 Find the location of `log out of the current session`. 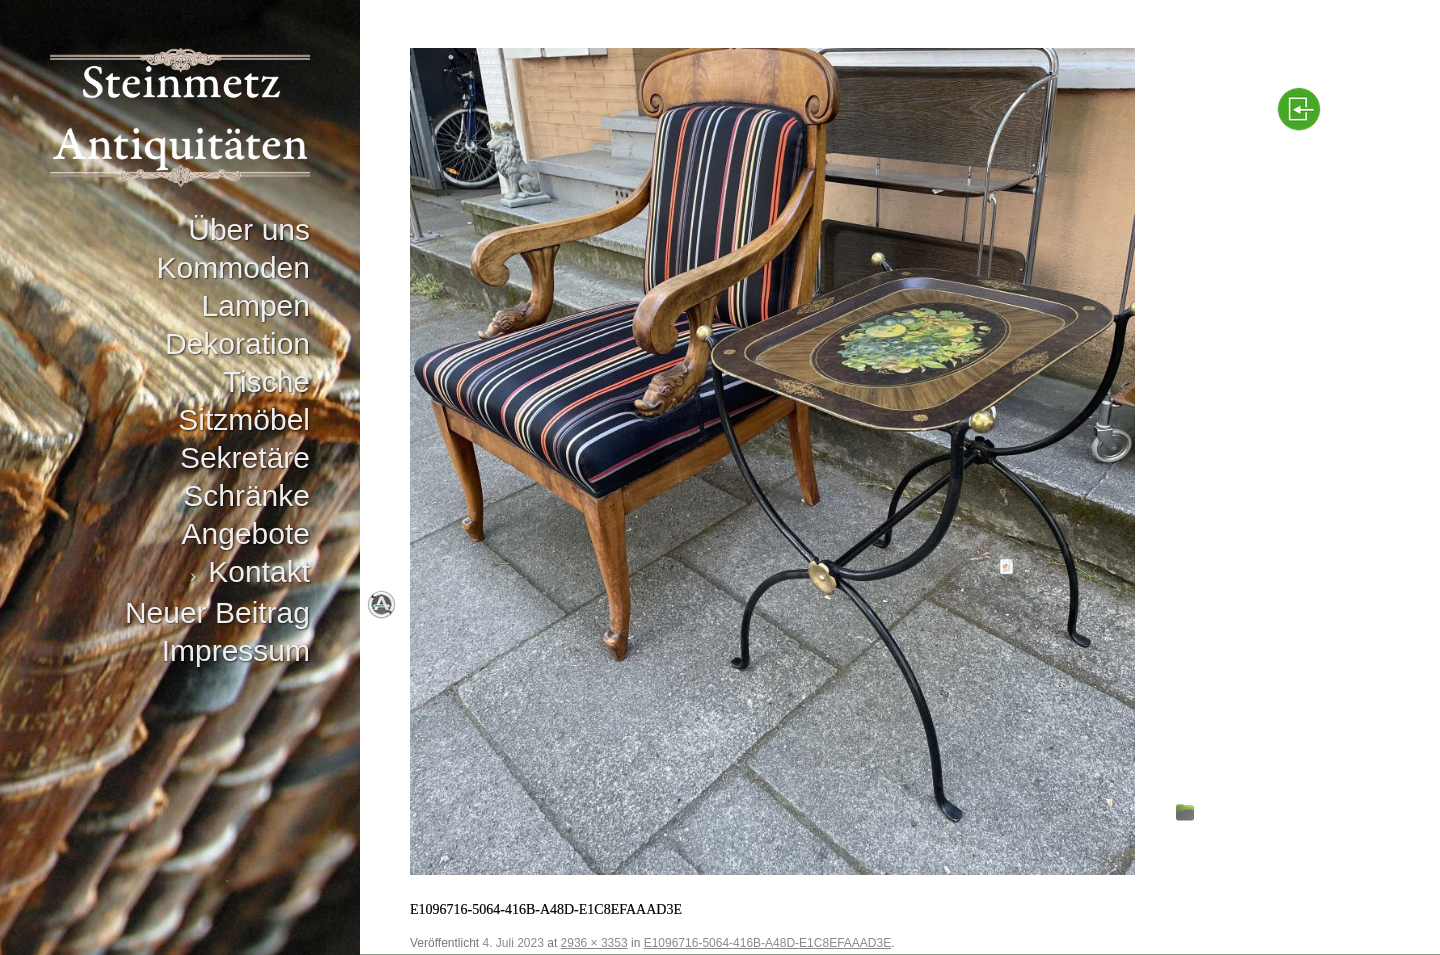

log out of the current session is located at coordinates (1299, 109).